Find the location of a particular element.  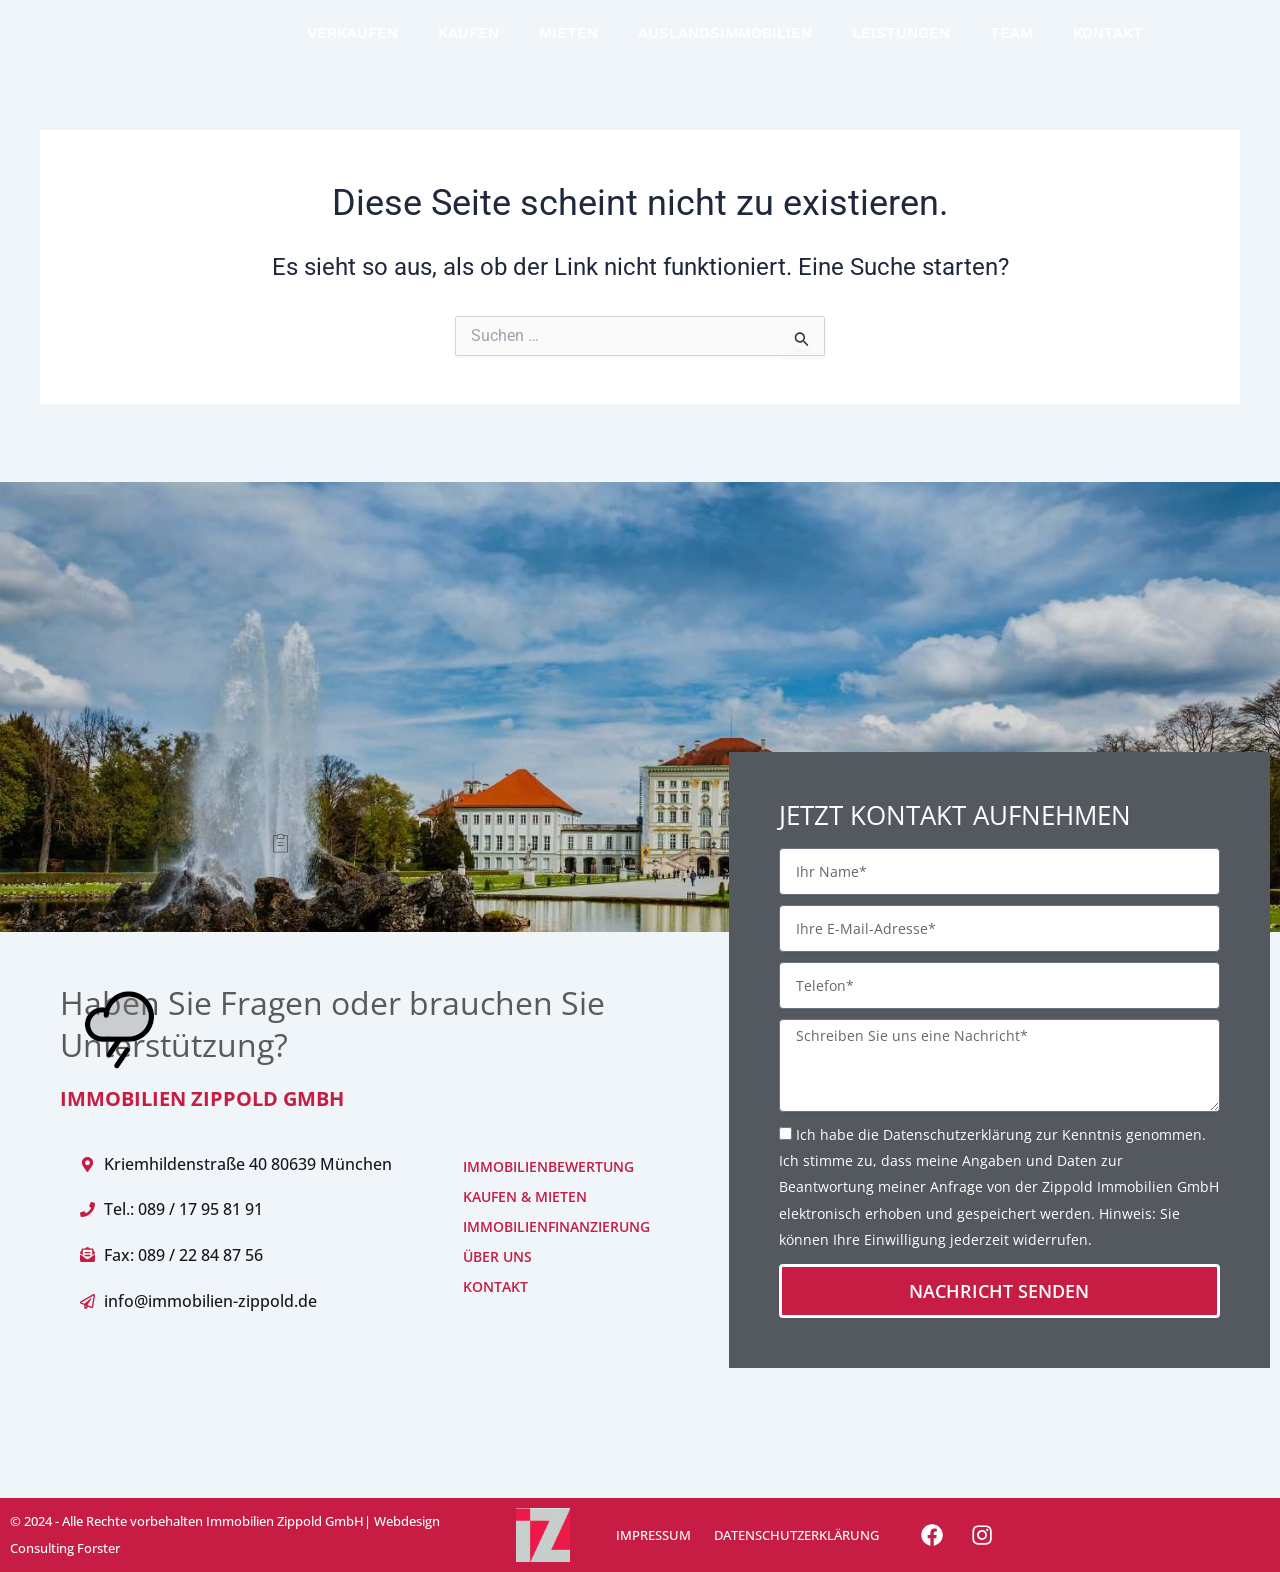

indicates rainy weather conditions is located at coordinates (119, 1028).